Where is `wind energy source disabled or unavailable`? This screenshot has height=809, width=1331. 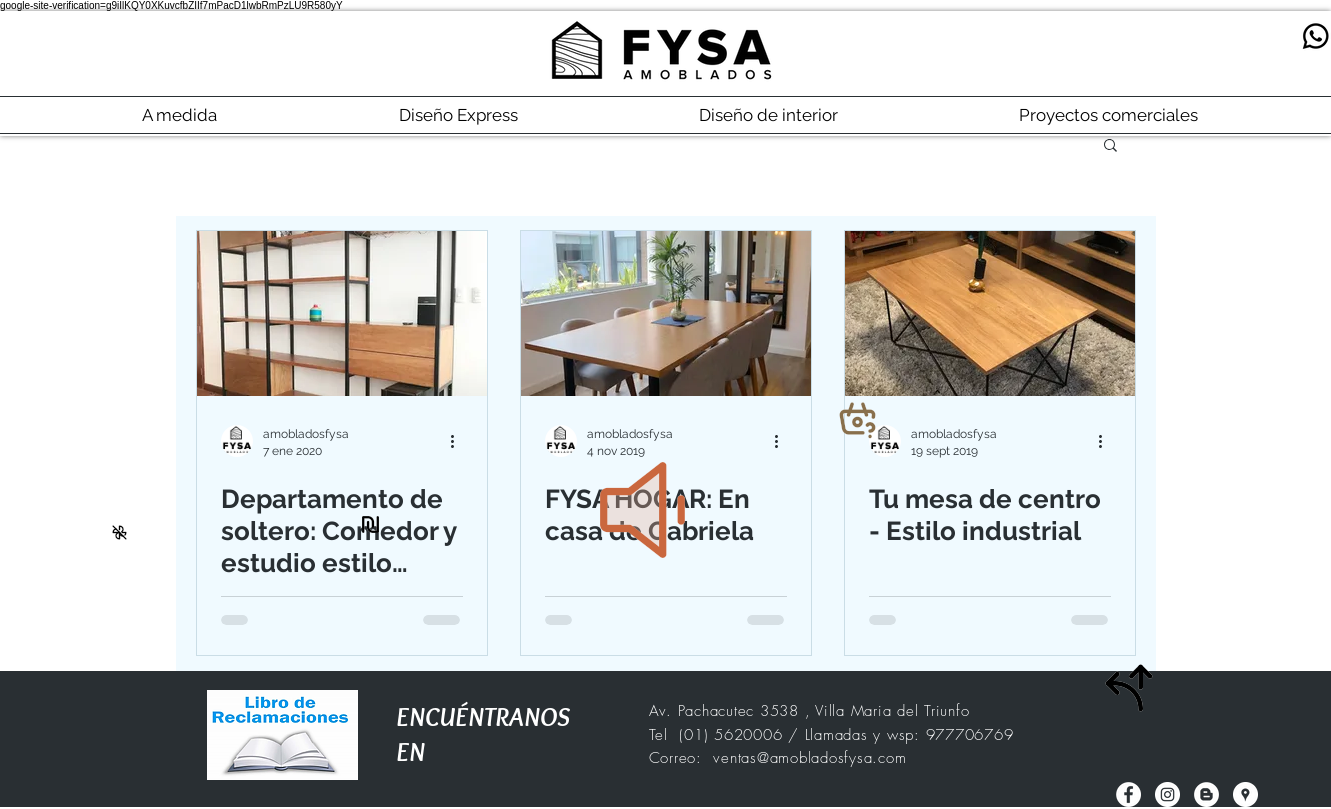
wind energy source disabled or unavailable is located at coordinates (119, 532).